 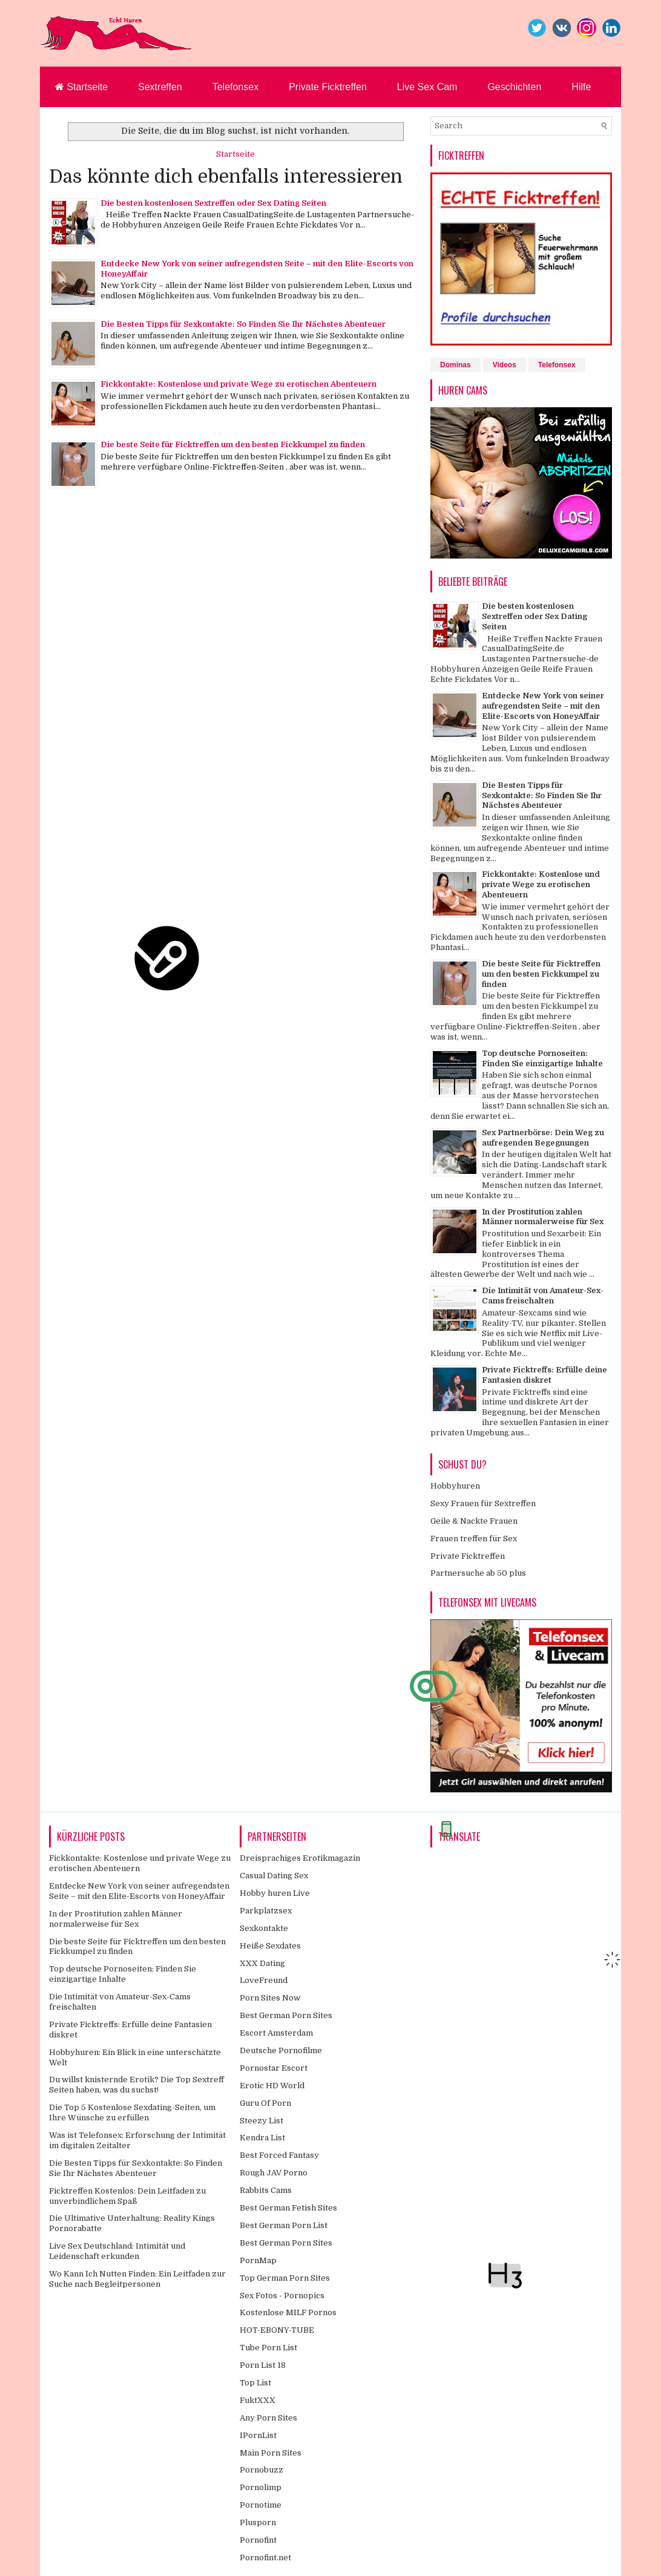 I want to click on loading content in progress, so click(x=612, y=1959).